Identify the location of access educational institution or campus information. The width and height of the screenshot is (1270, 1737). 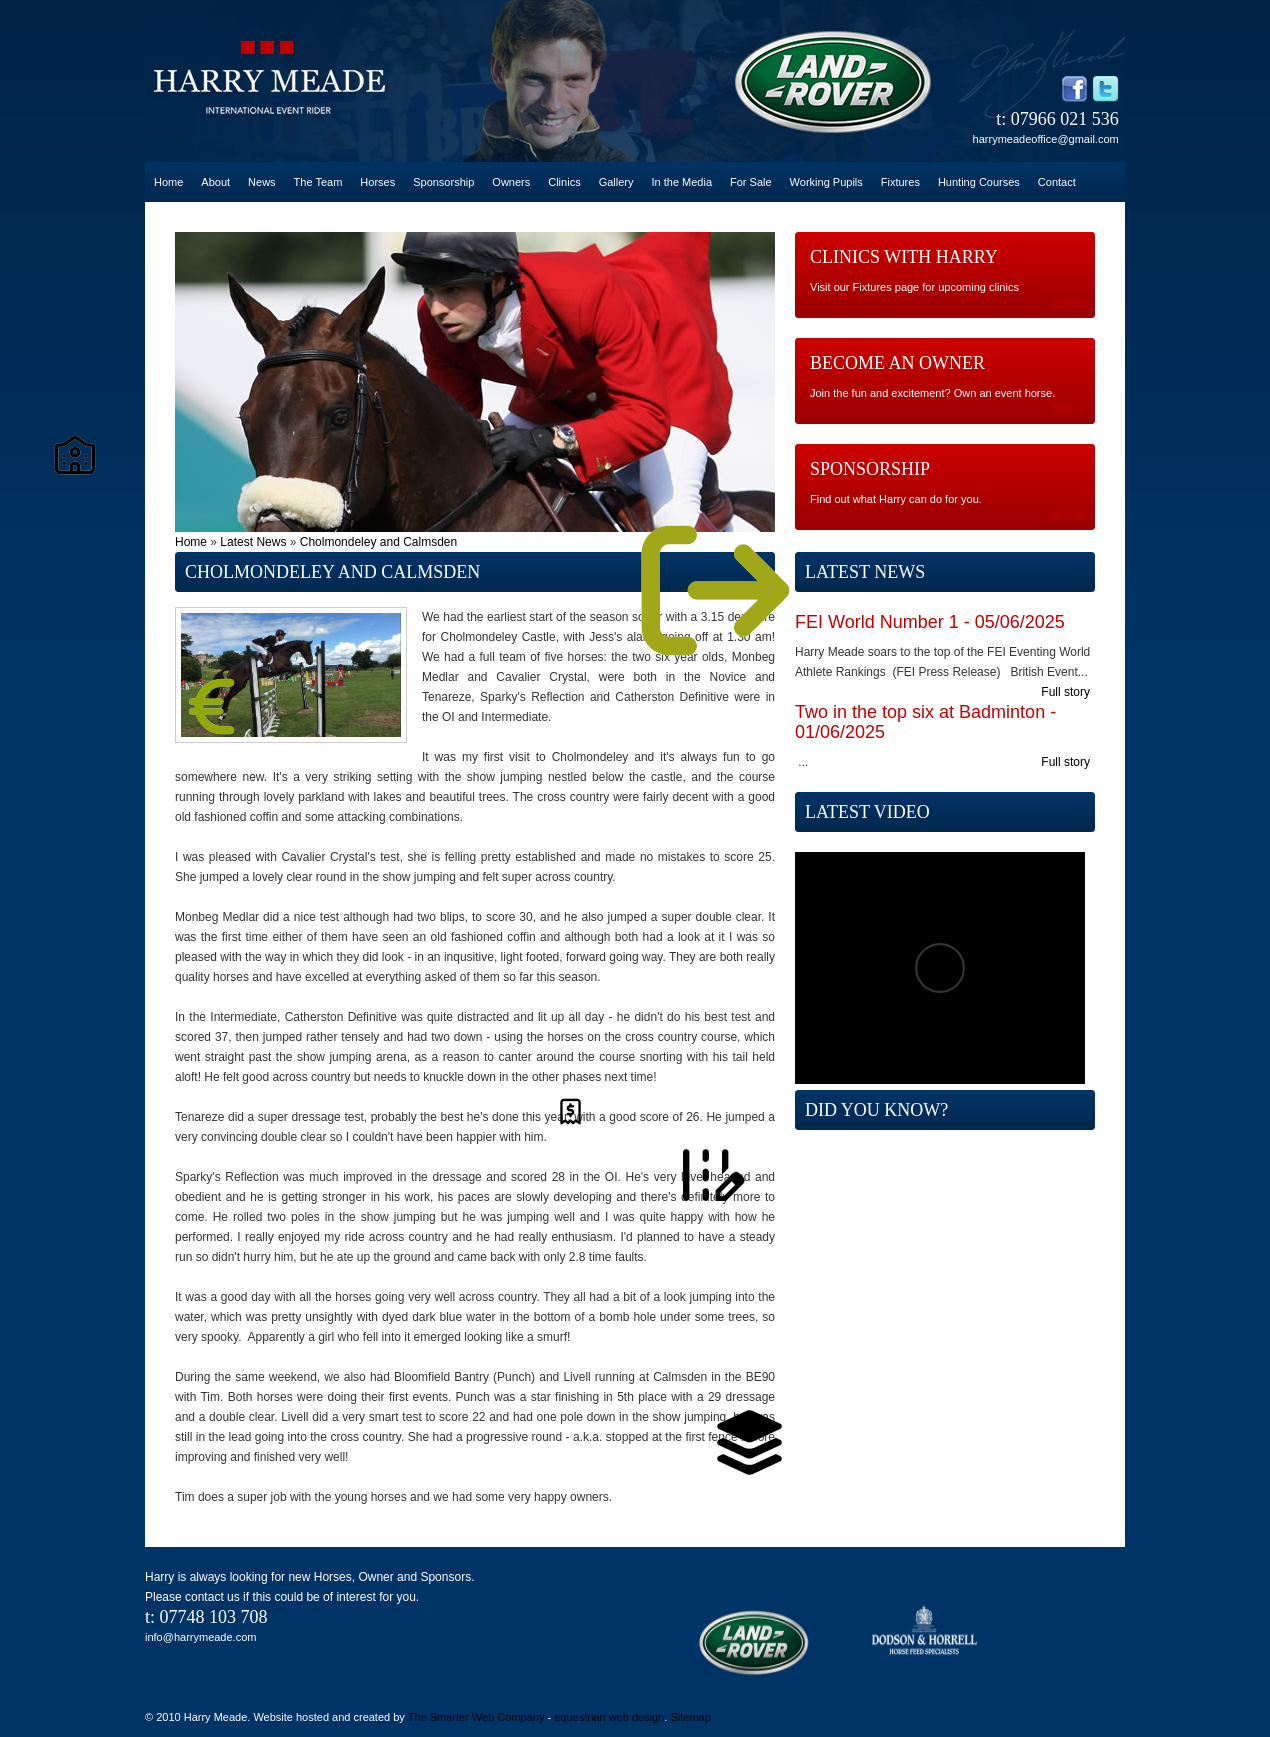
(75, 456).